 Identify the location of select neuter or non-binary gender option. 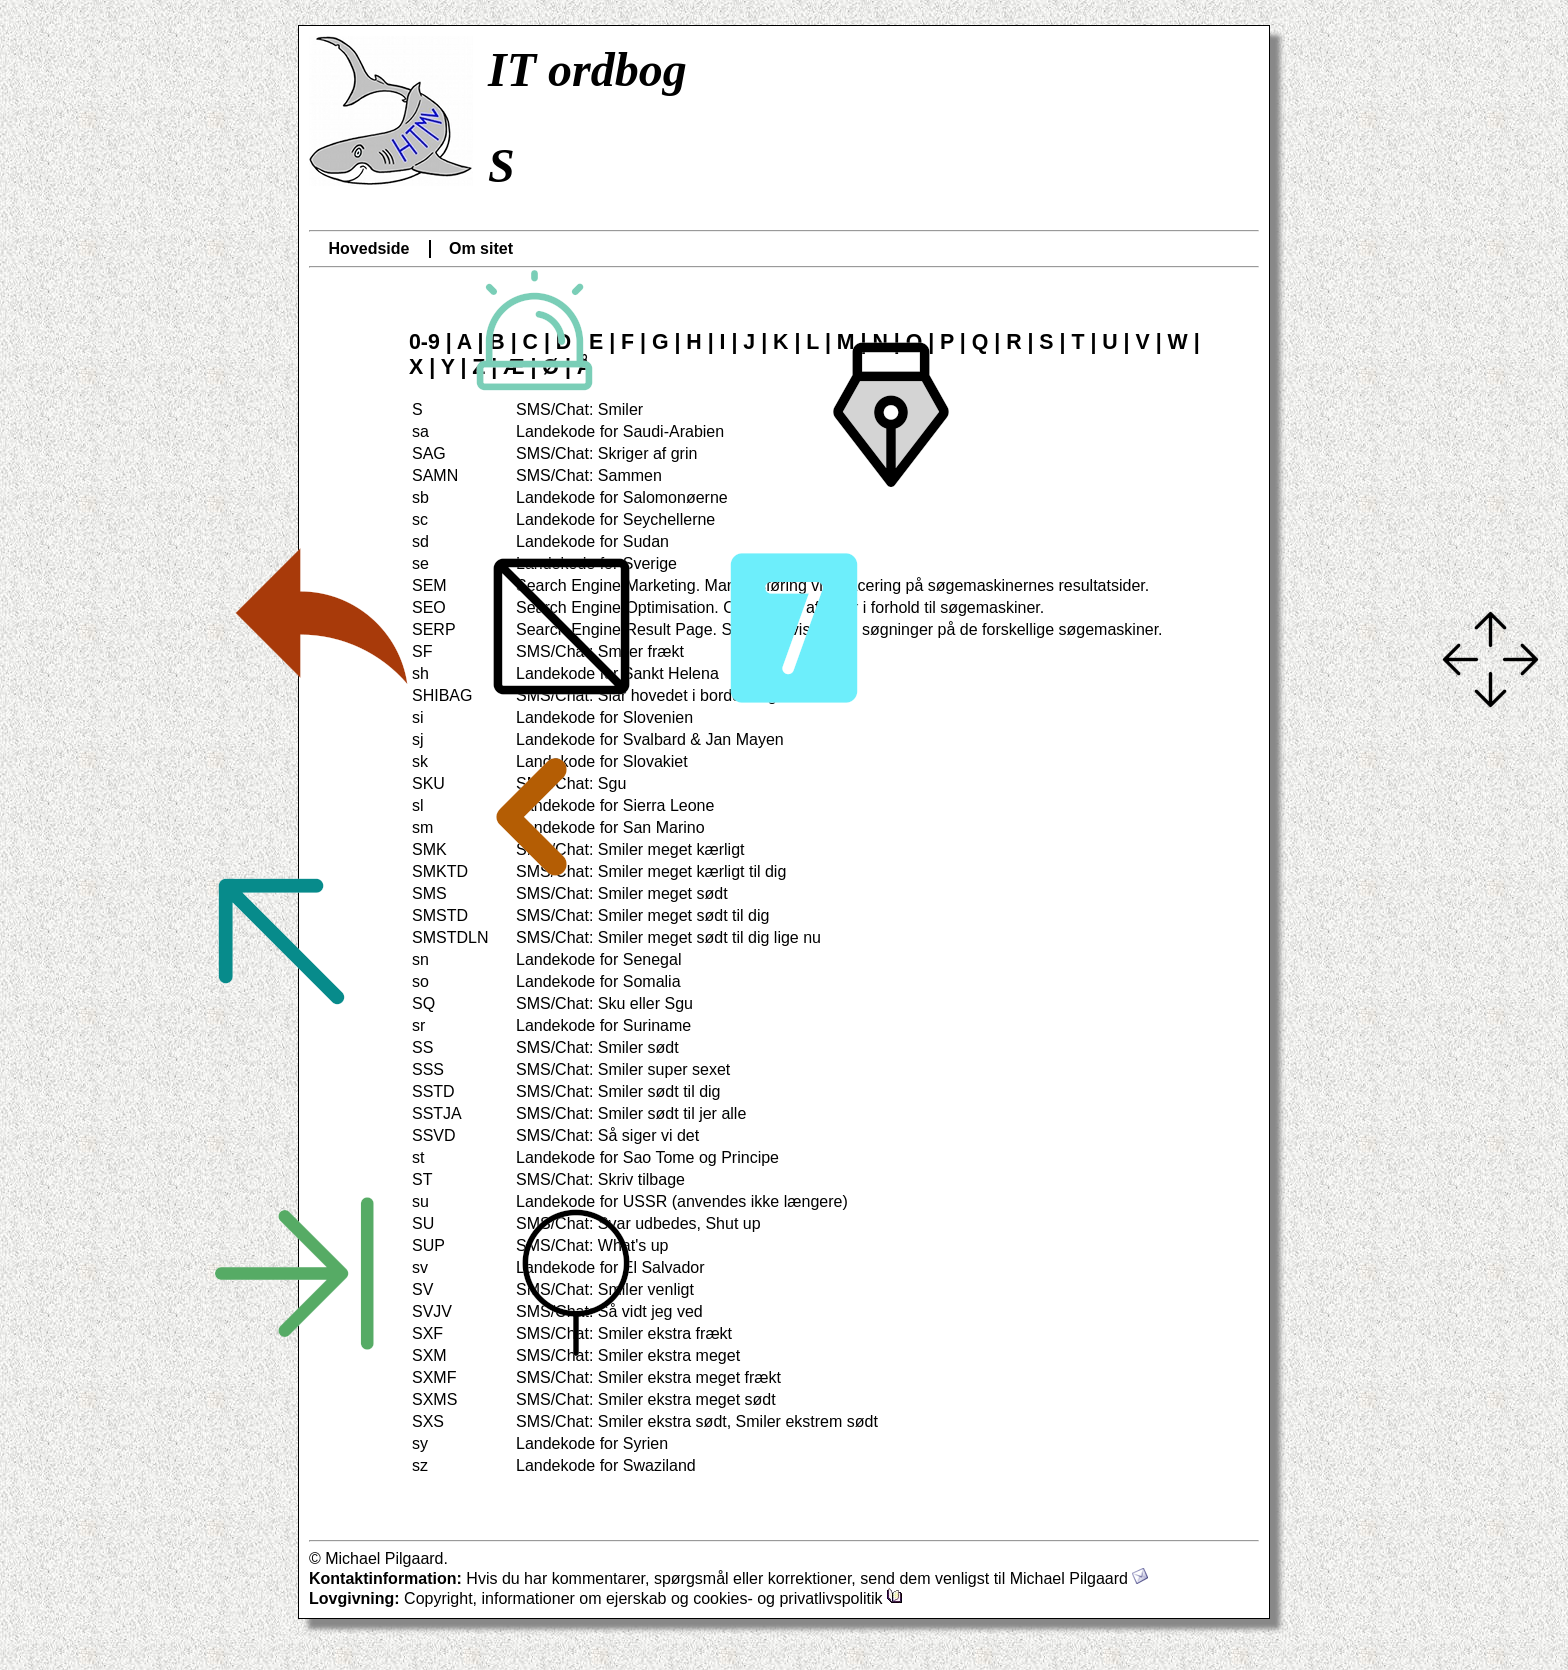
(576, 1280).